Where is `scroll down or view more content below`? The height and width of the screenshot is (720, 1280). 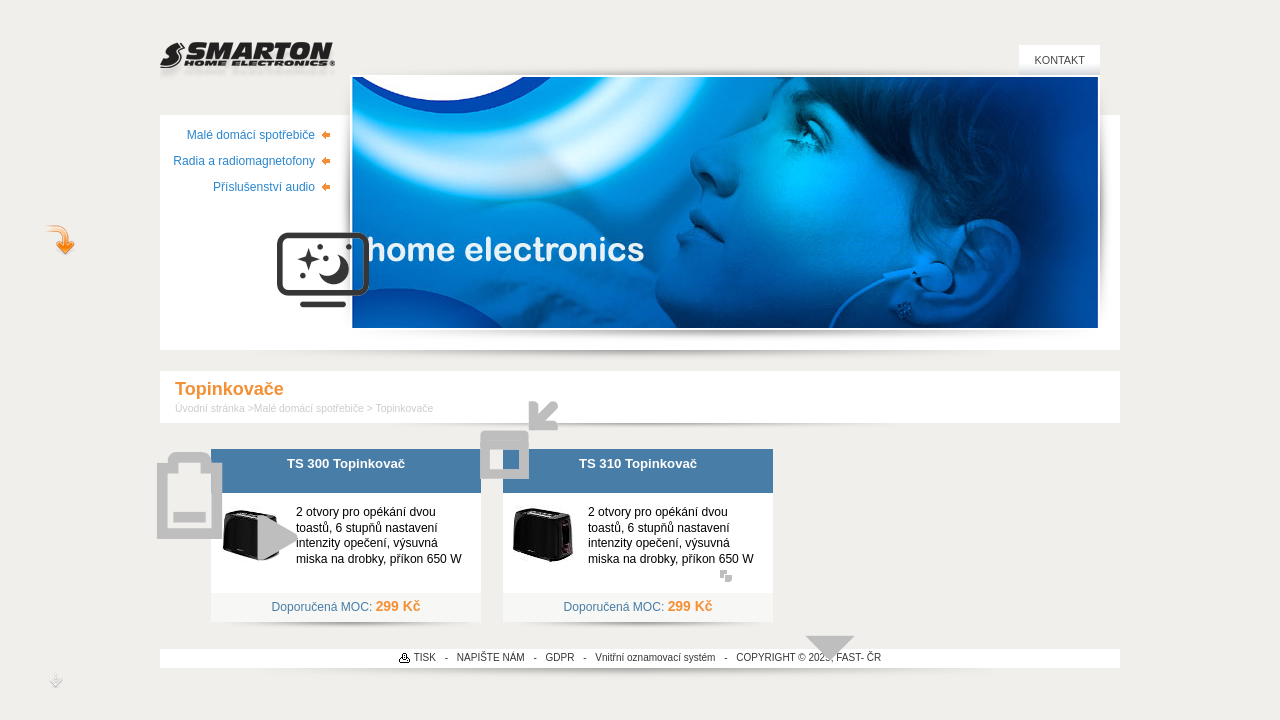
scroll down or view more content below is located at coordinates (830, 646).